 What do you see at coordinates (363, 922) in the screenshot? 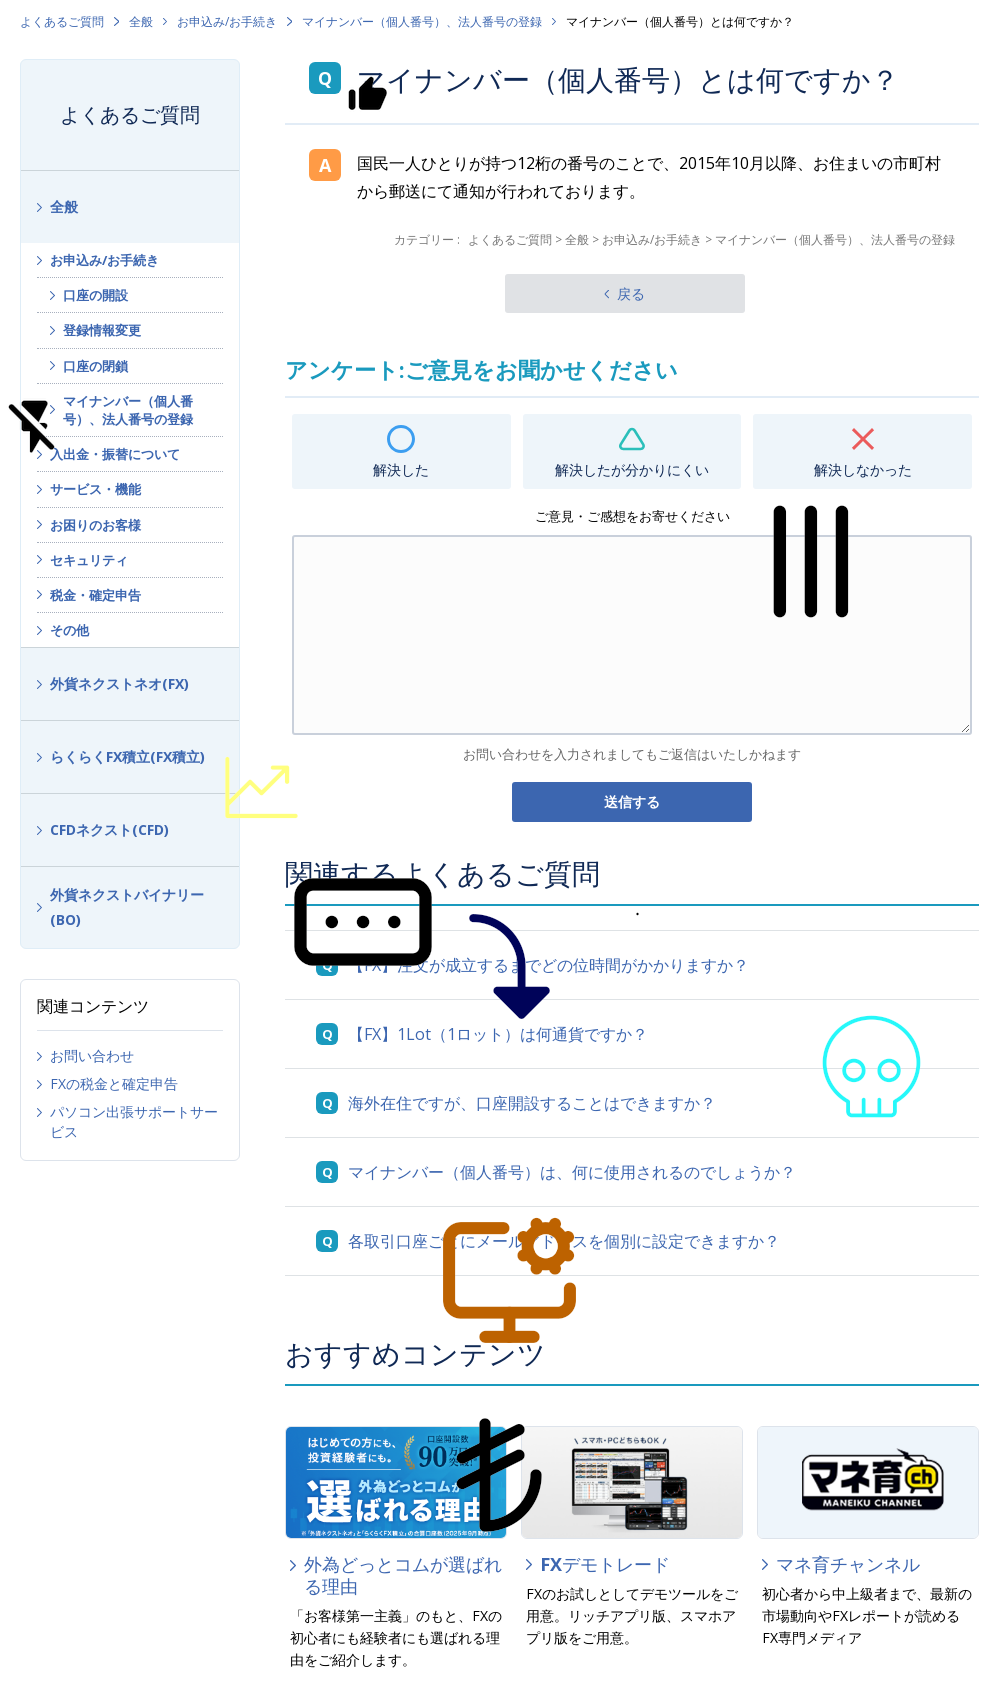
I see `indicates more options or actions available` at bounding box center [363, 922].